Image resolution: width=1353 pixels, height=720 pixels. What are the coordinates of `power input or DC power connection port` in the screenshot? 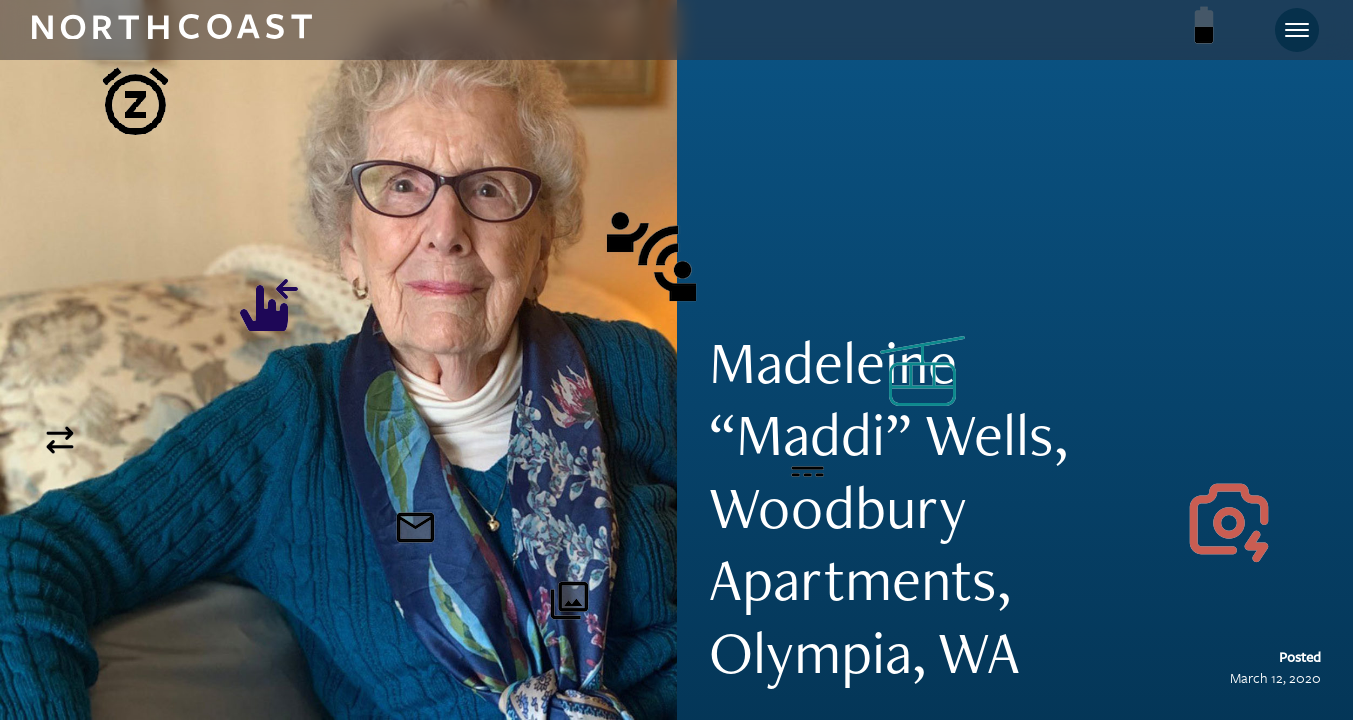 It's located at (808, 471).